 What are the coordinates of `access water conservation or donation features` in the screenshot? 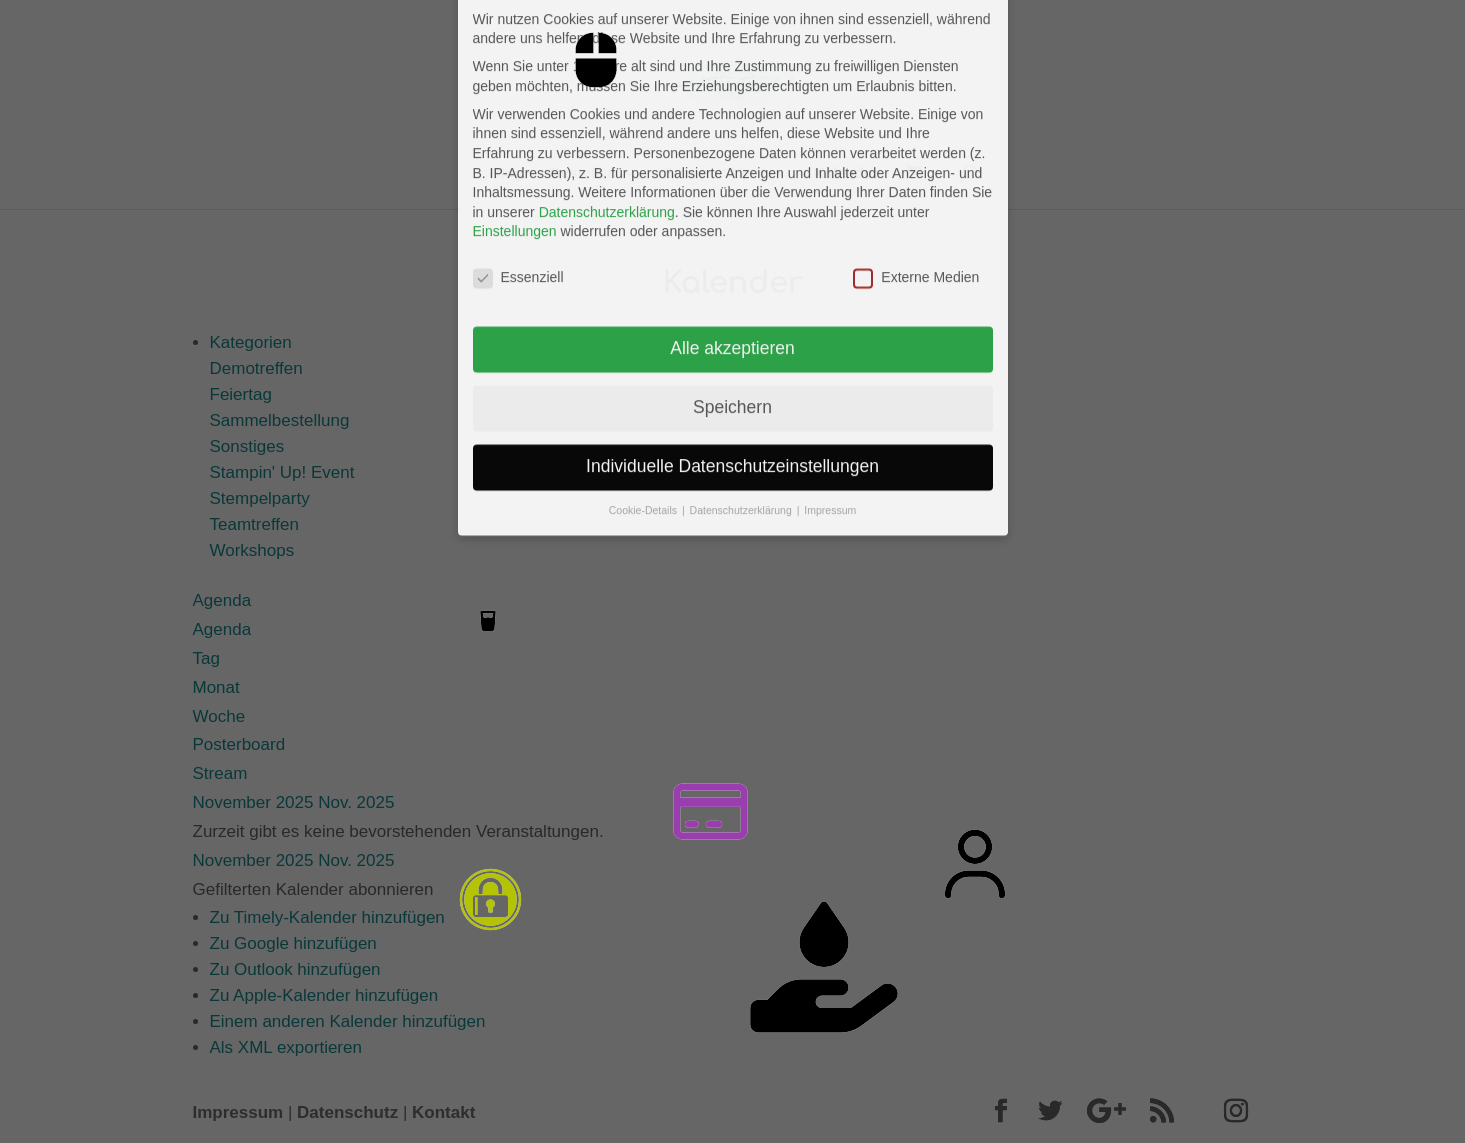 It's located at (824, 967).